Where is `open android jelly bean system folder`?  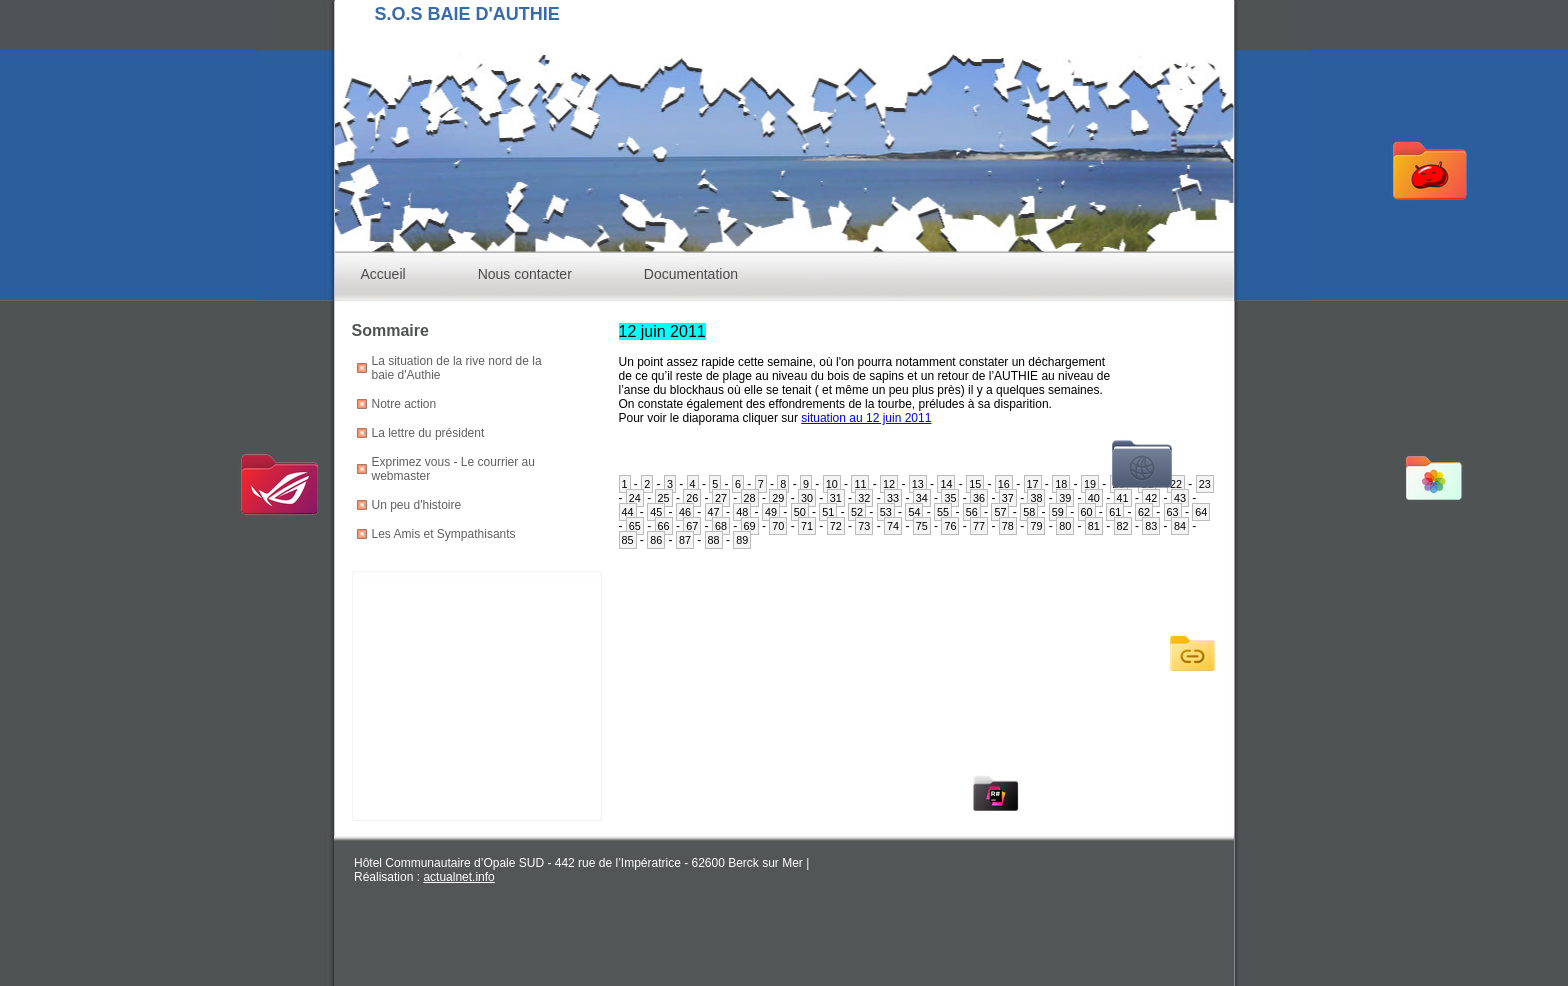
open android jelly bean system folder is located at coordinates (1429, 172).